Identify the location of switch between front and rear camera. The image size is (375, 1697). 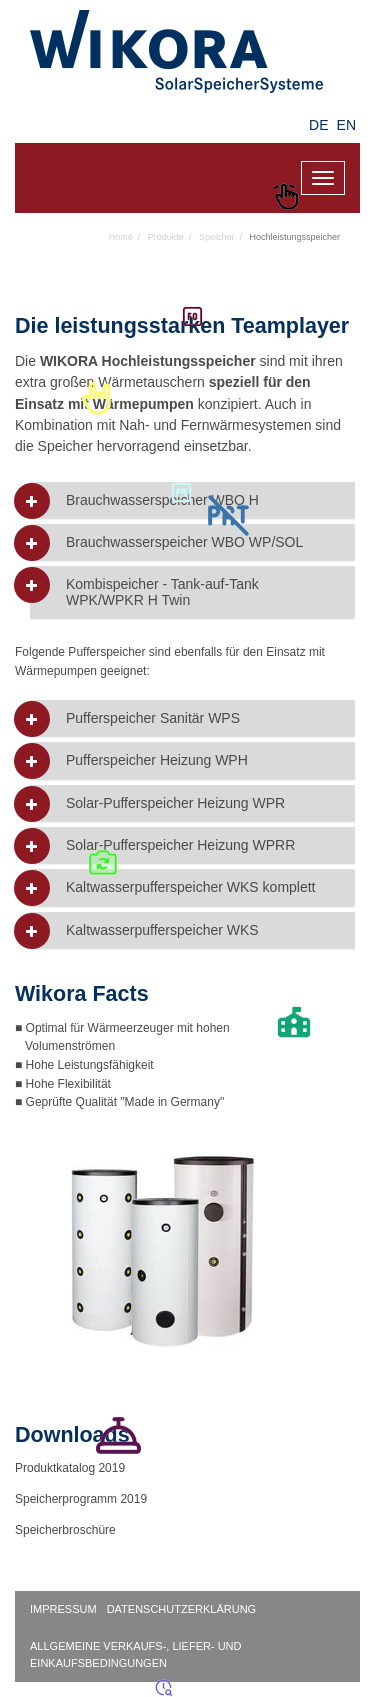
(103, 863).